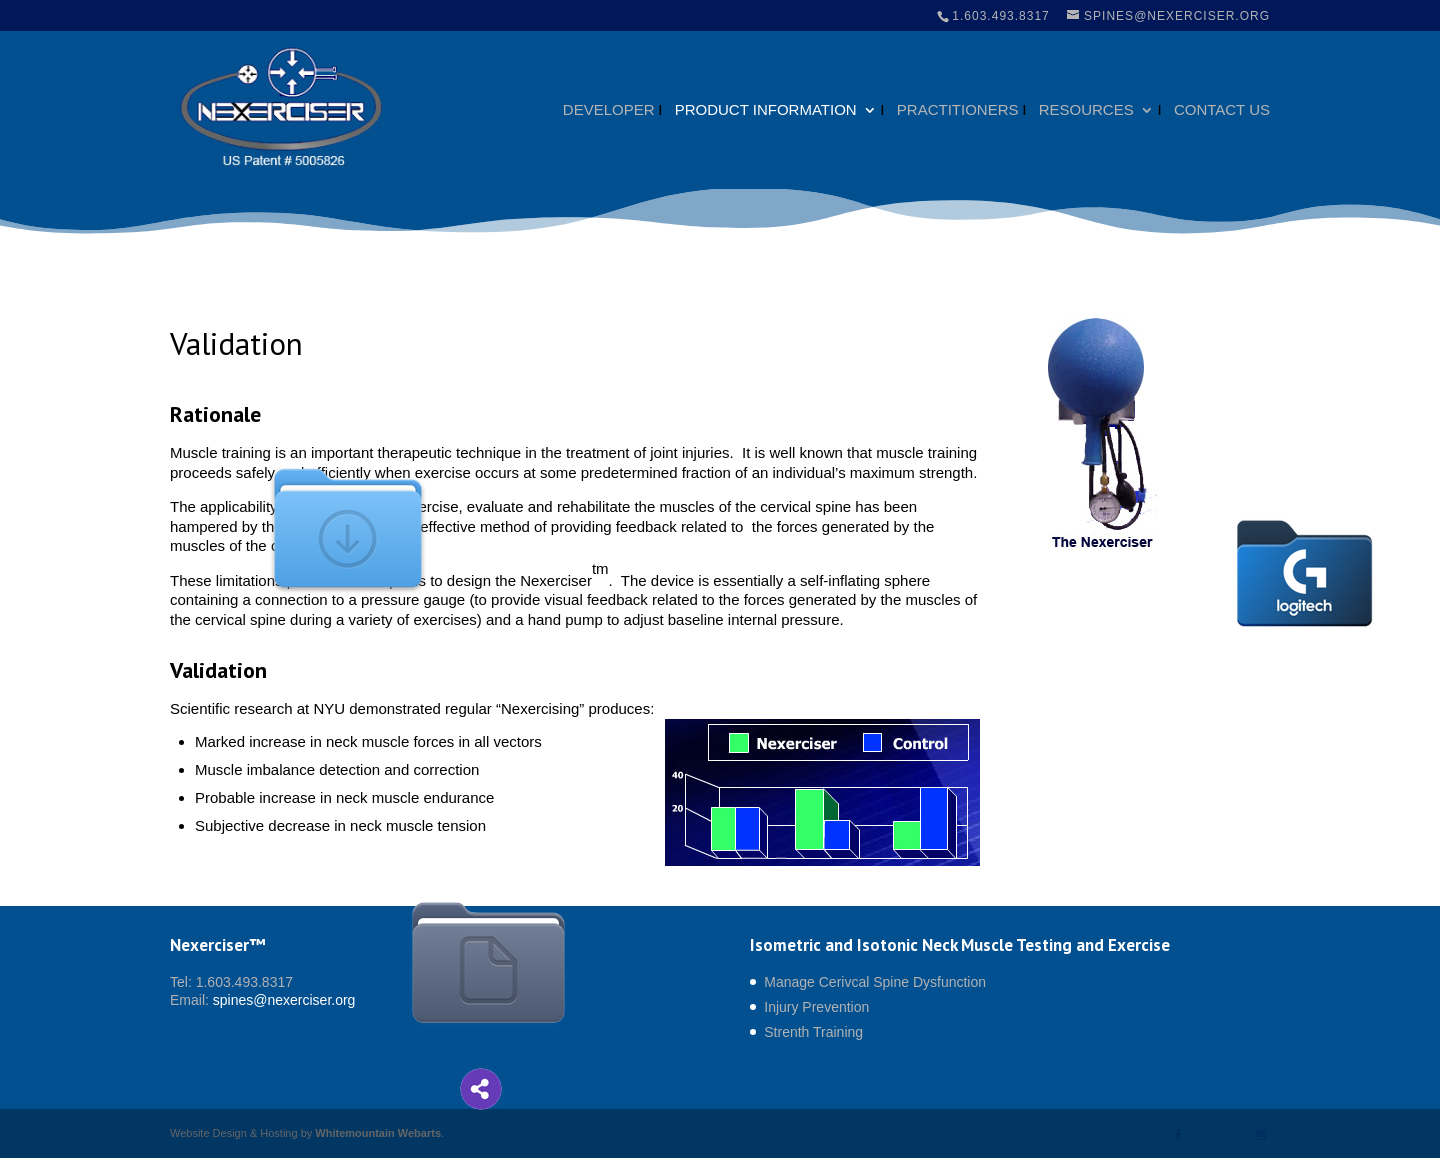  I want to click on open your documents folder, so click(488, 962).